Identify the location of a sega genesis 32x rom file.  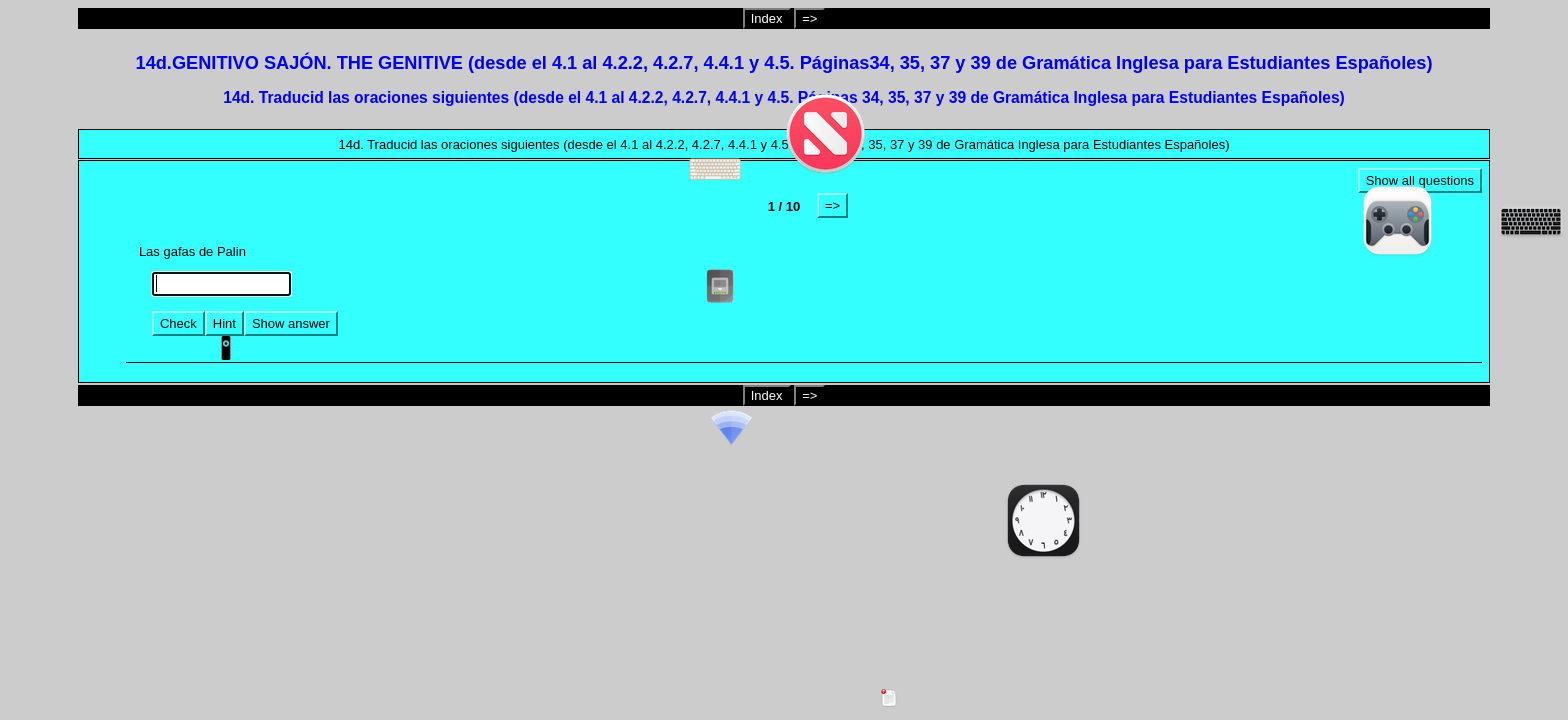
(720, 286).